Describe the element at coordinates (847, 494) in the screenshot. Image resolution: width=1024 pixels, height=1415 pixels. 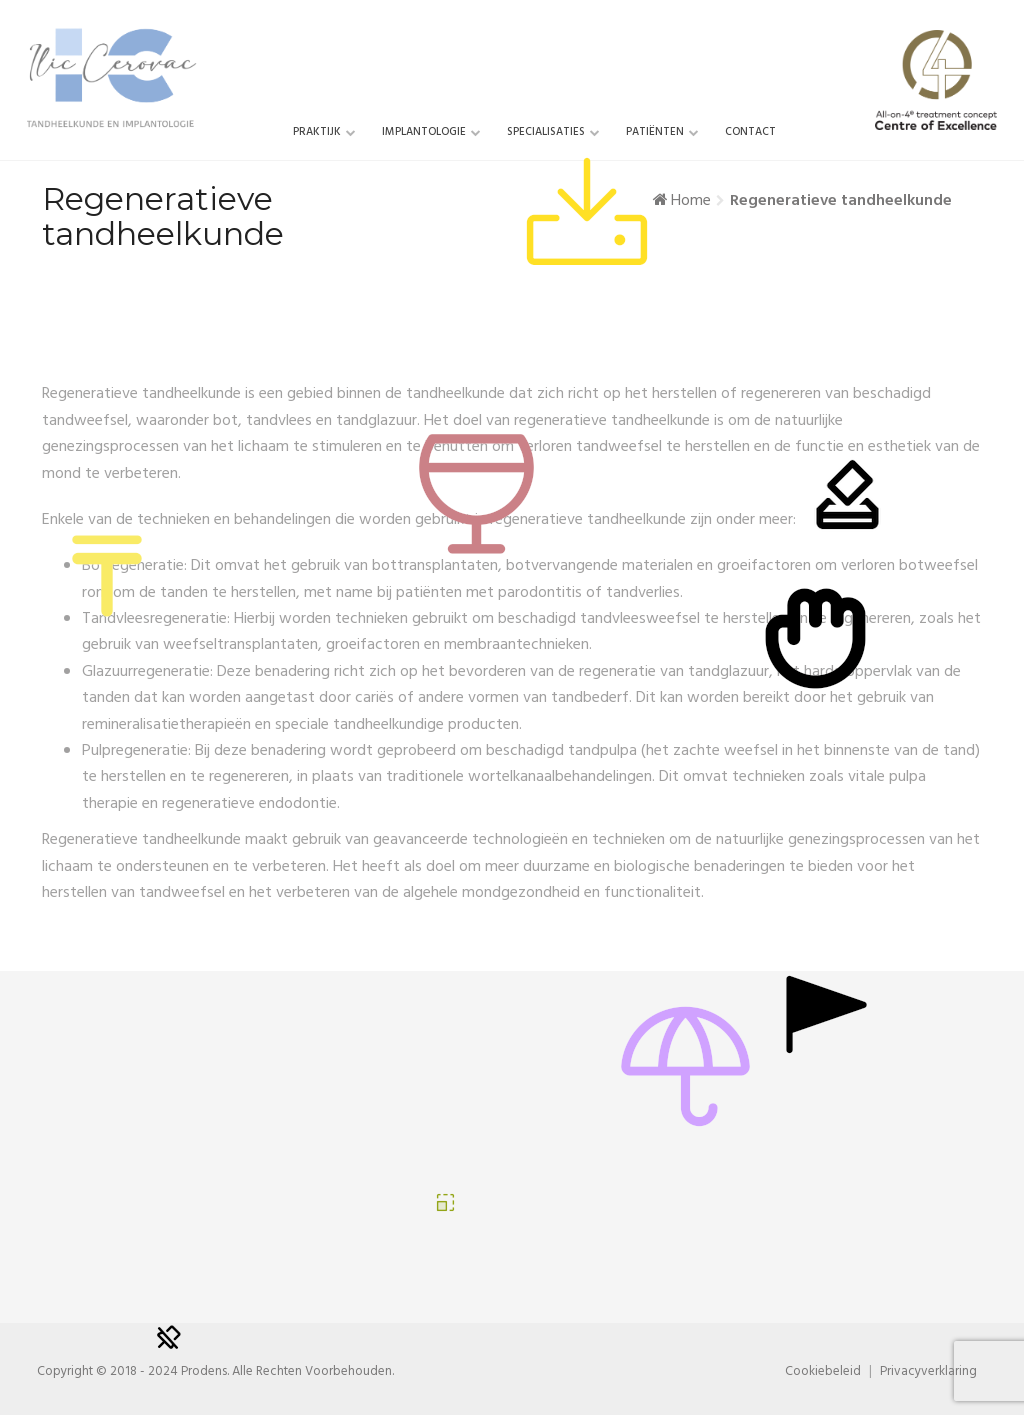
I see `cast your vote or submit a ballot` at that location.